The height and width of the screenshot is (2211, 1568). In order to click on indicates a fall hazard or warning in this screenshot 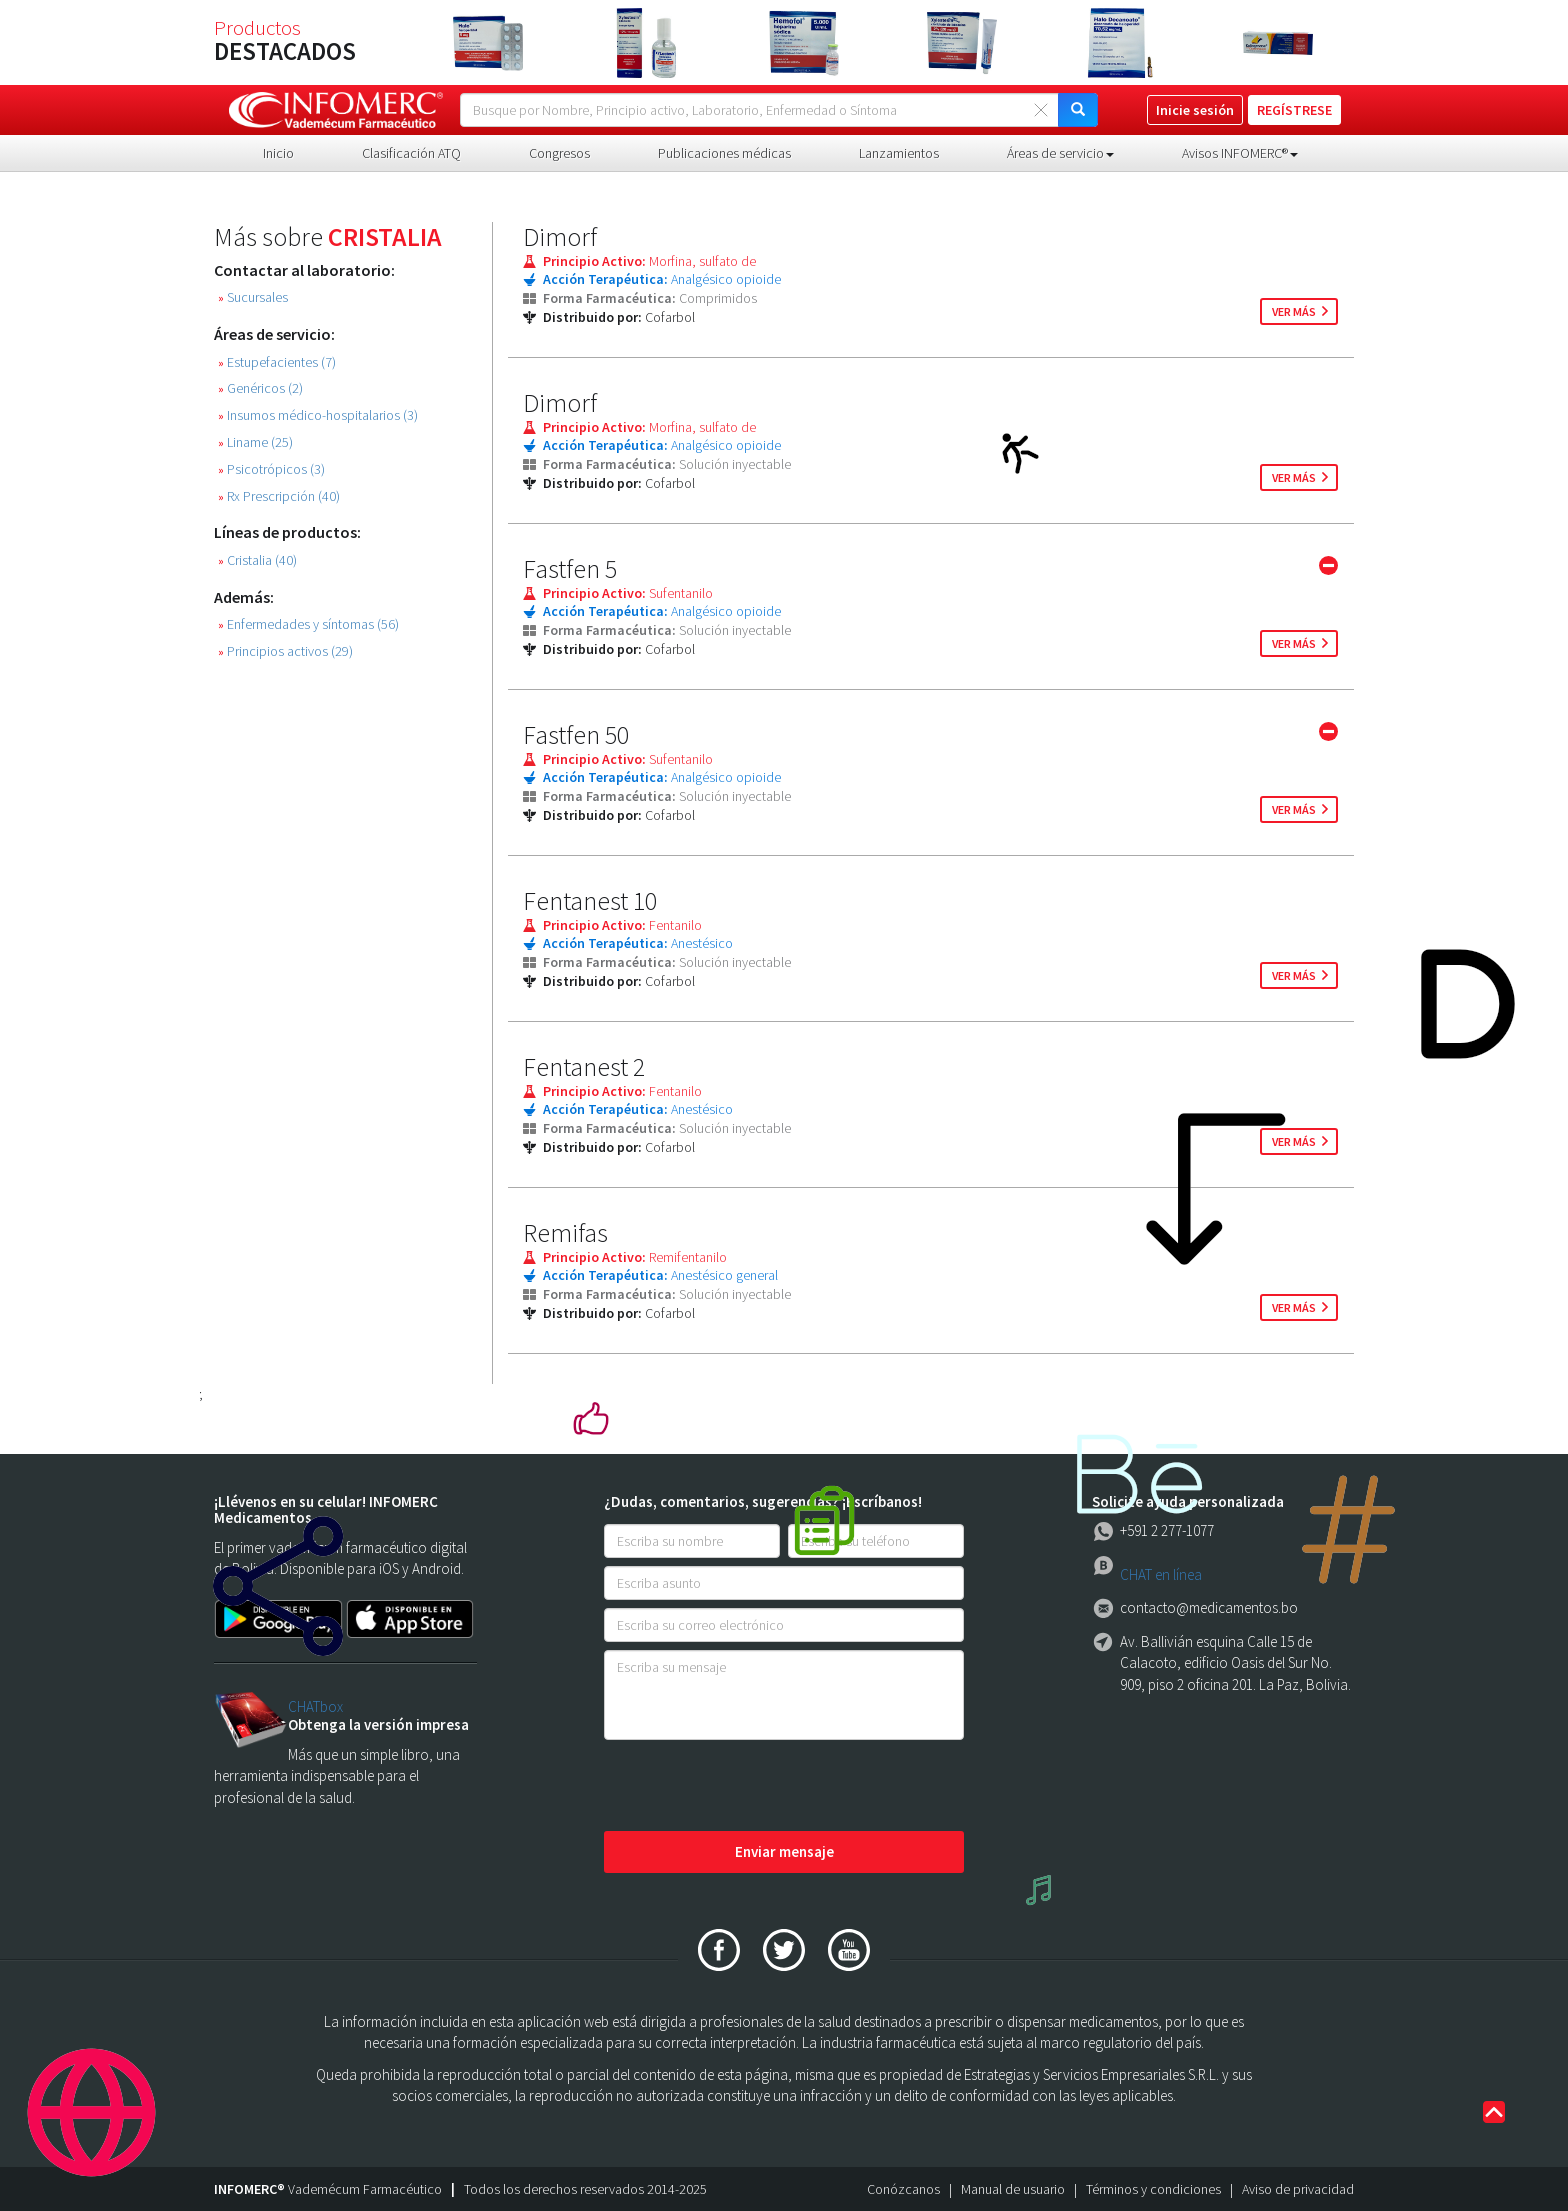, I will do `click(1019, 452)`.